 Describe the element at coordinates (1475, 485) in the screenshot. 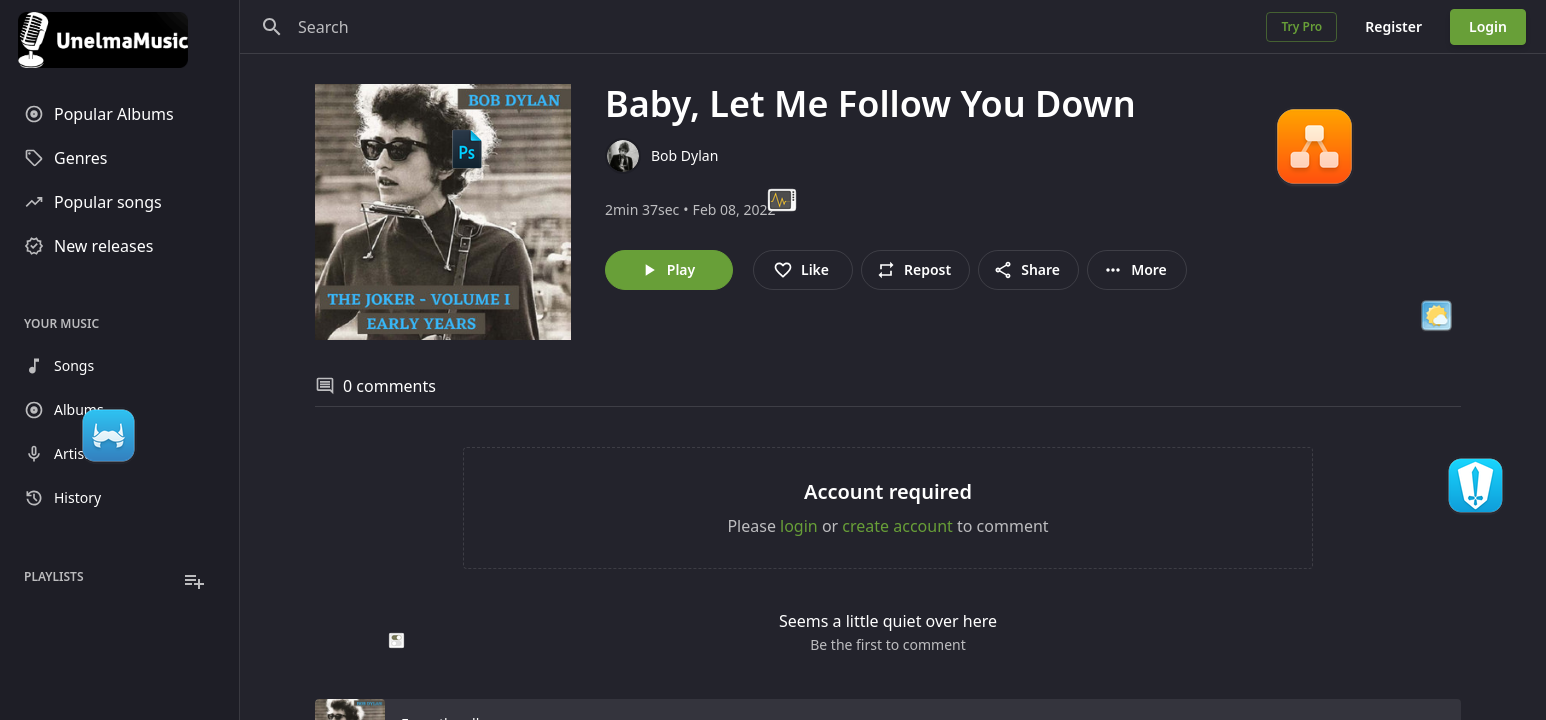

I see `open heroic games launcher` at that location.